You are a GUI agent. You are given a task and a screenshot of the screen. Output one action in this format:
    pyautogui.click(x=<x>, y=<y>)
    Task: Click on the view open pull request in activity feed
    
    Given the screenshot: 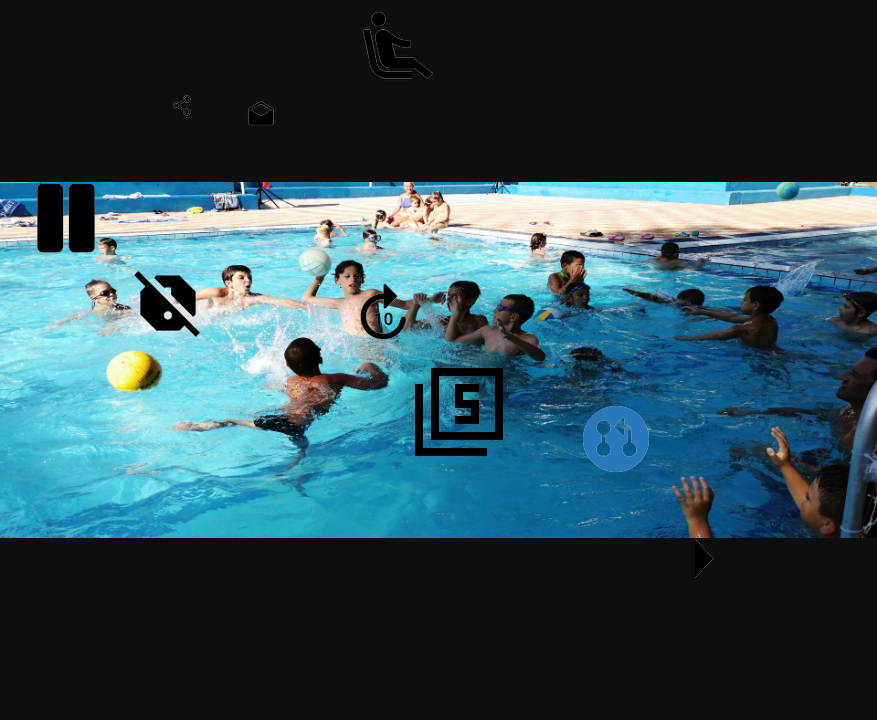 What is the action you would take?
    pyautogui.click(x=616, y=439)
    